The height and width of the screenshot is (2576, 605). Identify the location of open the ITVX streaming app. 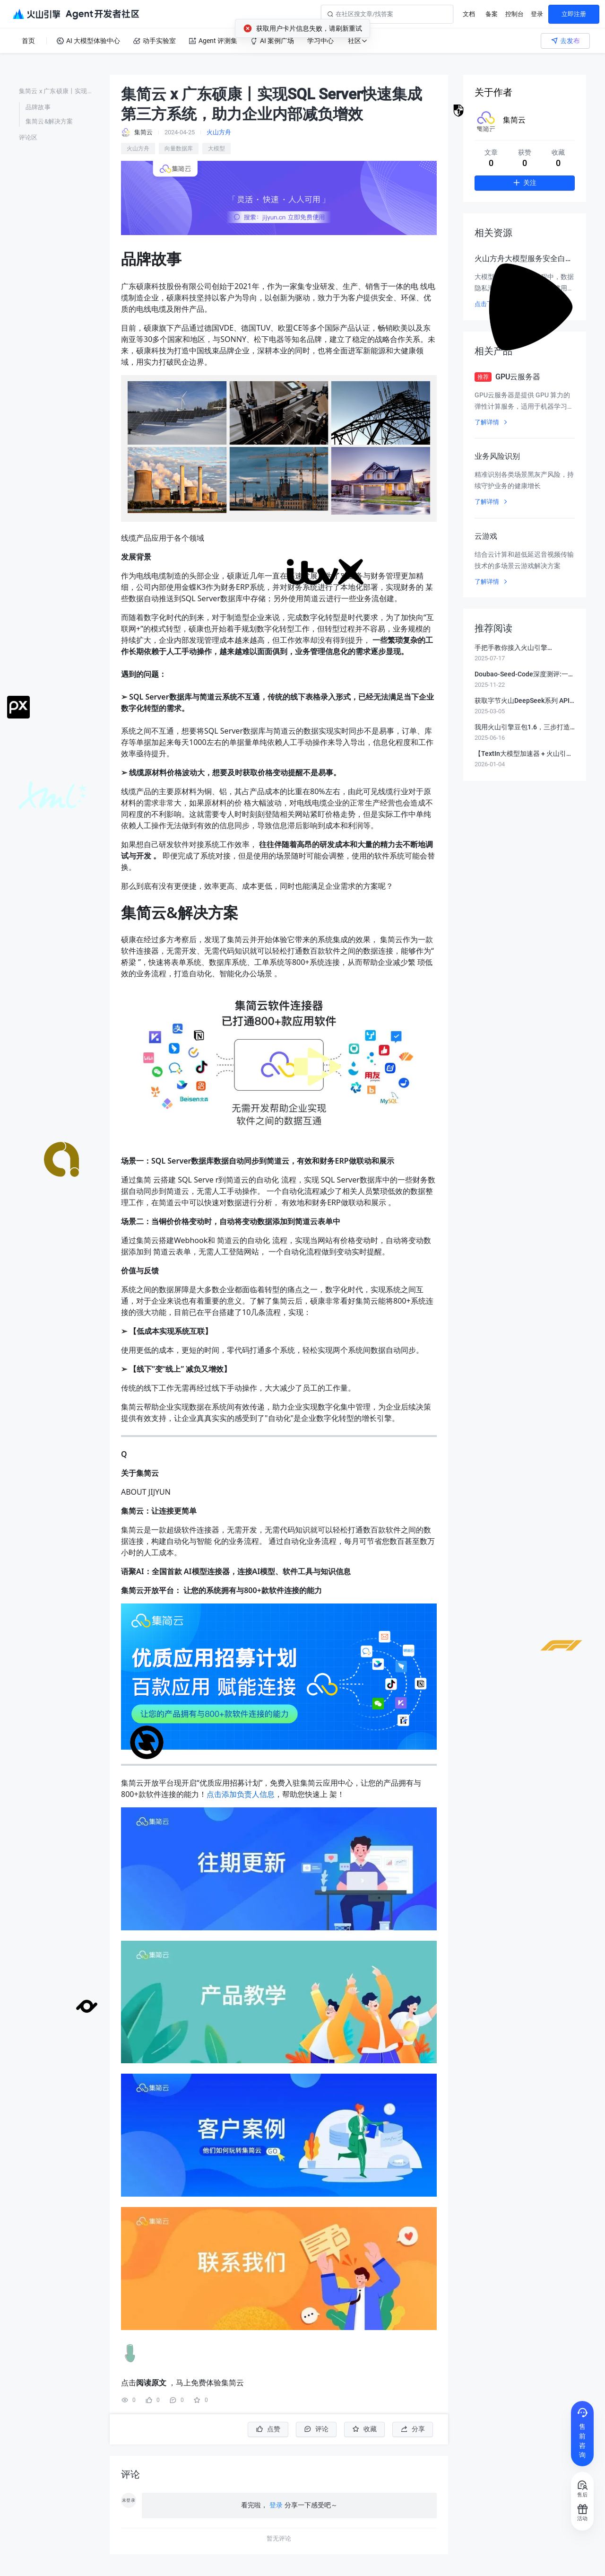
(325, 572).